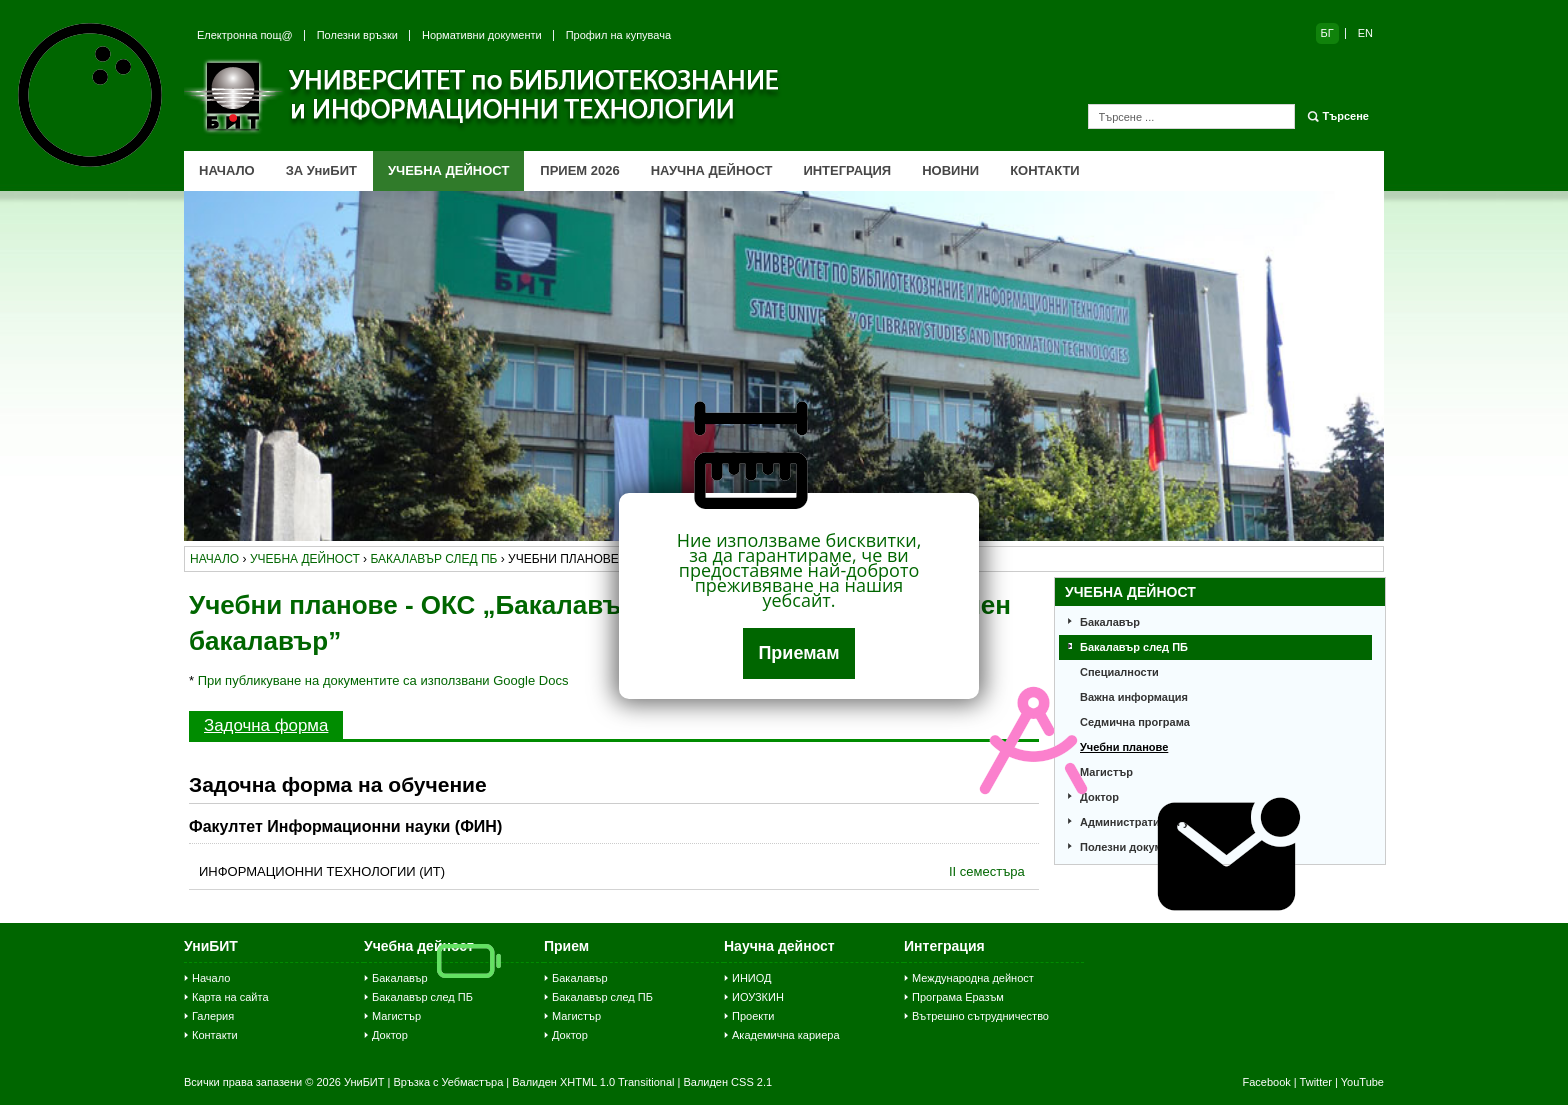  I want to click on indicates new unread email, so click(1226, 856).